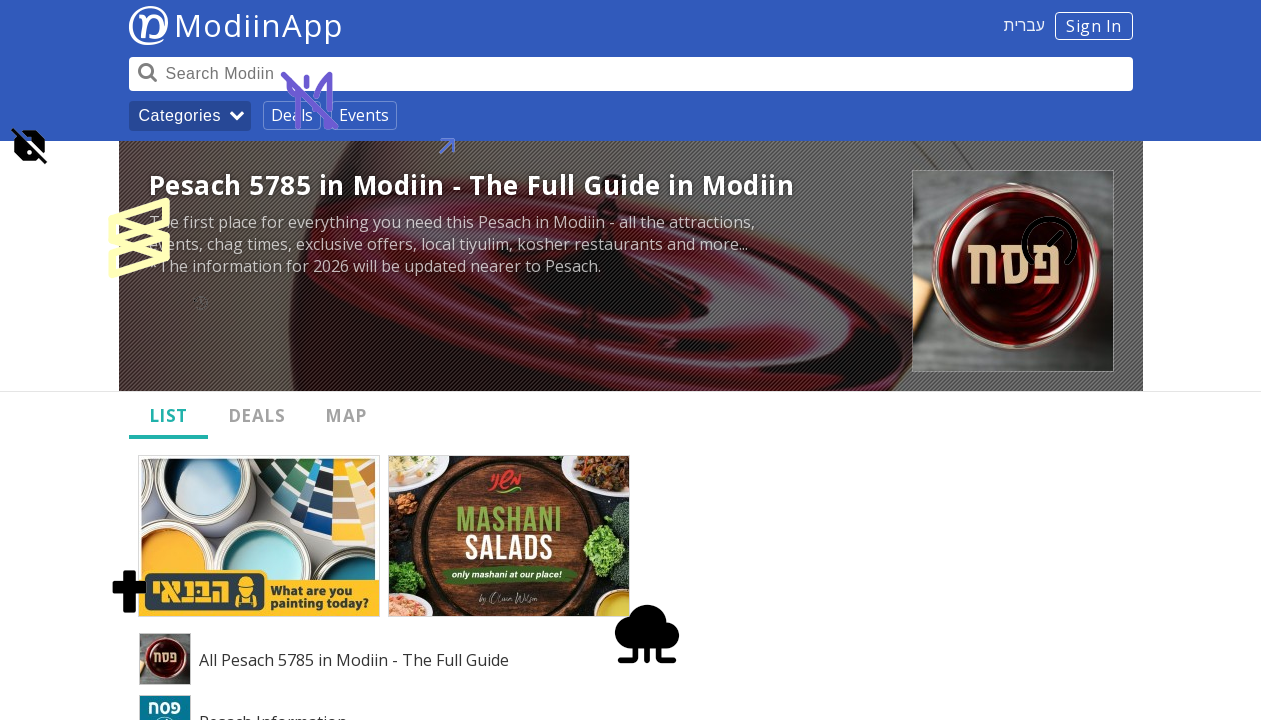 The image size is (1261, 720). What do you see at coordinates (1049, 241) in the screenshot?
I see `test internet connection speed` at bounding box center [1049, 241].